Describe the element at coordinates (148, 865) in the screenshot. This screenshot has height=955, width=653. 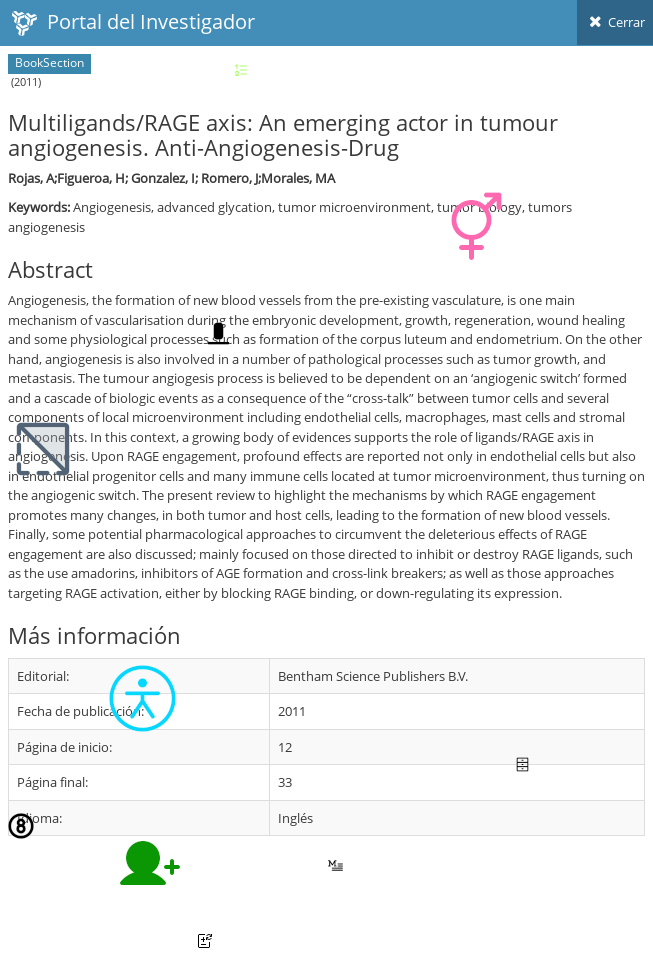
I see `add a new contact or friend` at that location.